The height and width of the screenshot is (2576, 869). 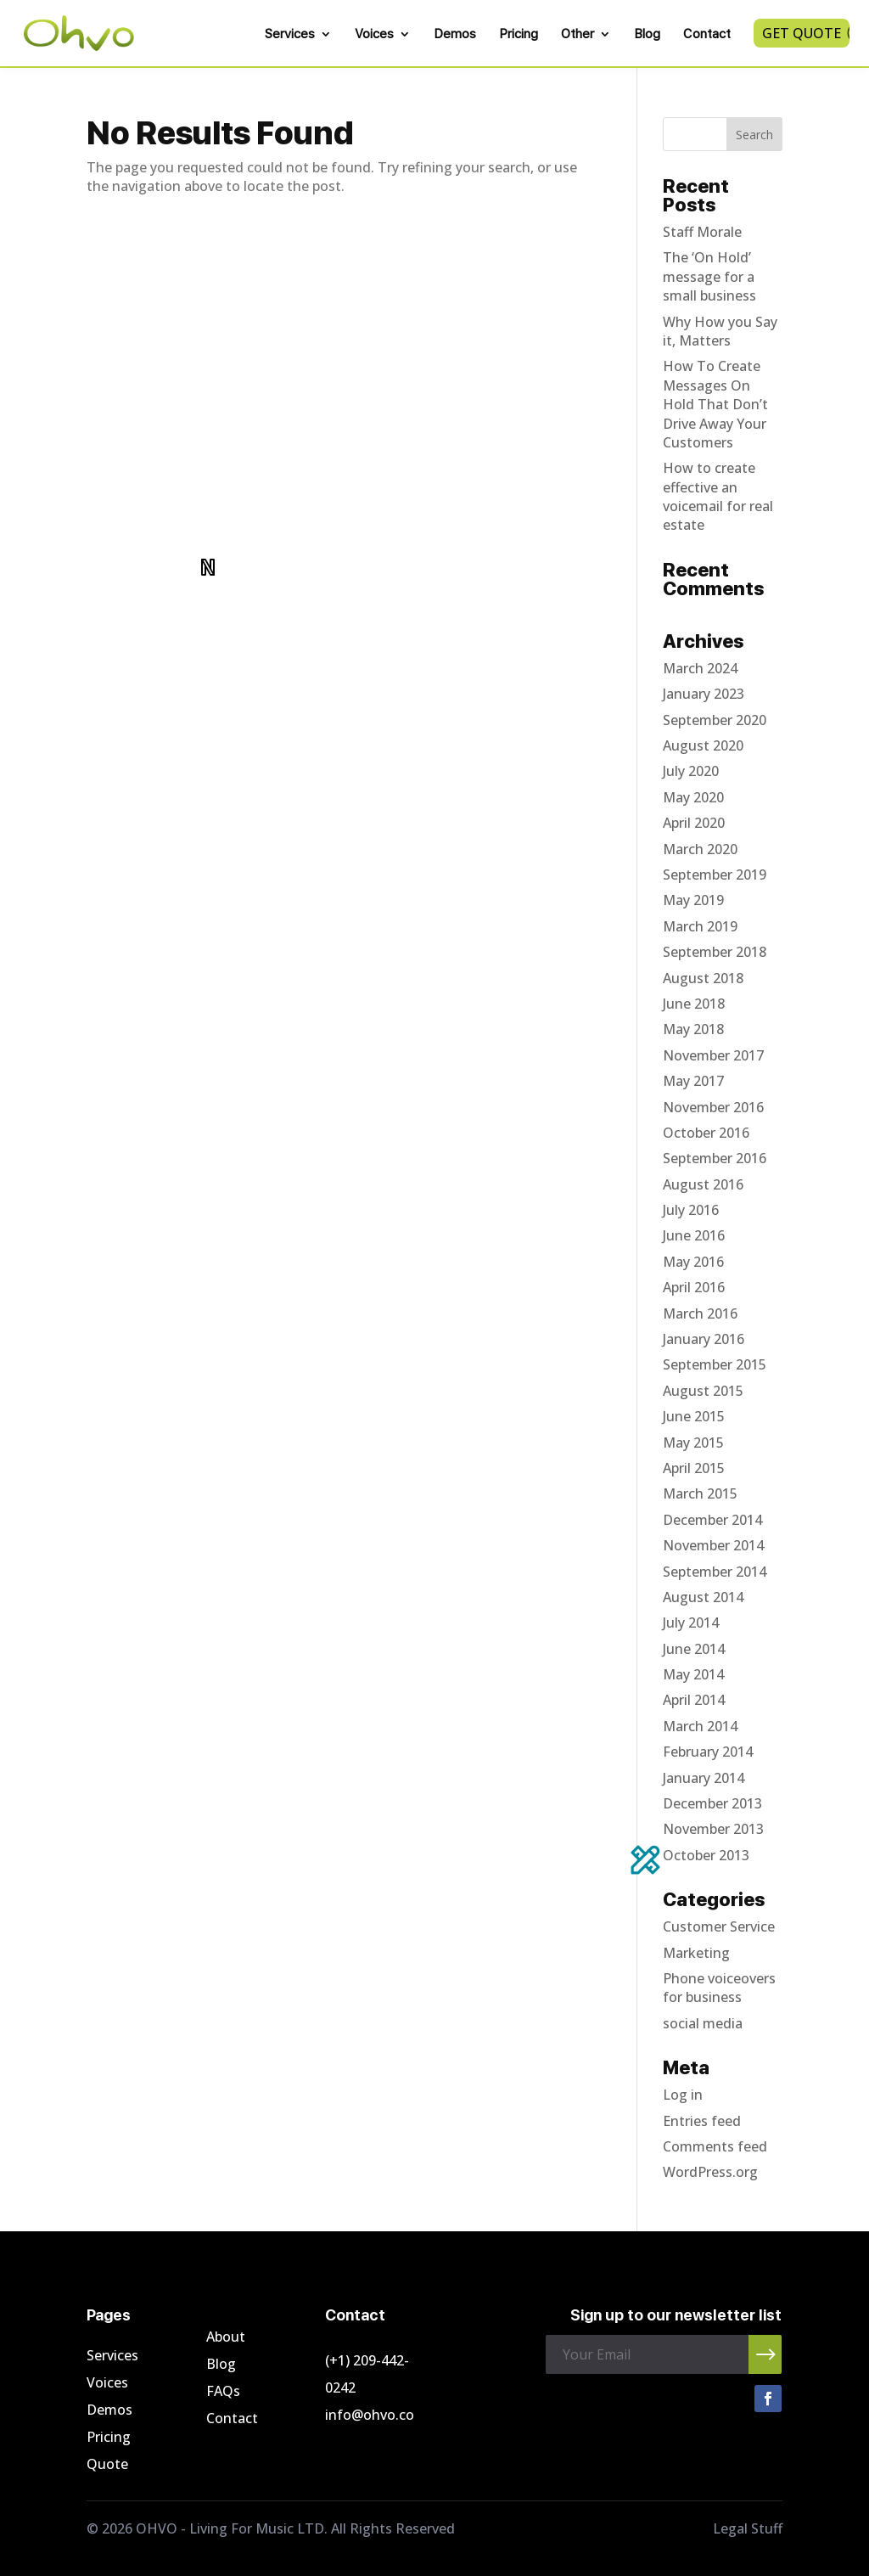 What do you see at coordinates (208, 567) in the screenshot?
I see `open Netflix app` at bounding box center [208, 567].